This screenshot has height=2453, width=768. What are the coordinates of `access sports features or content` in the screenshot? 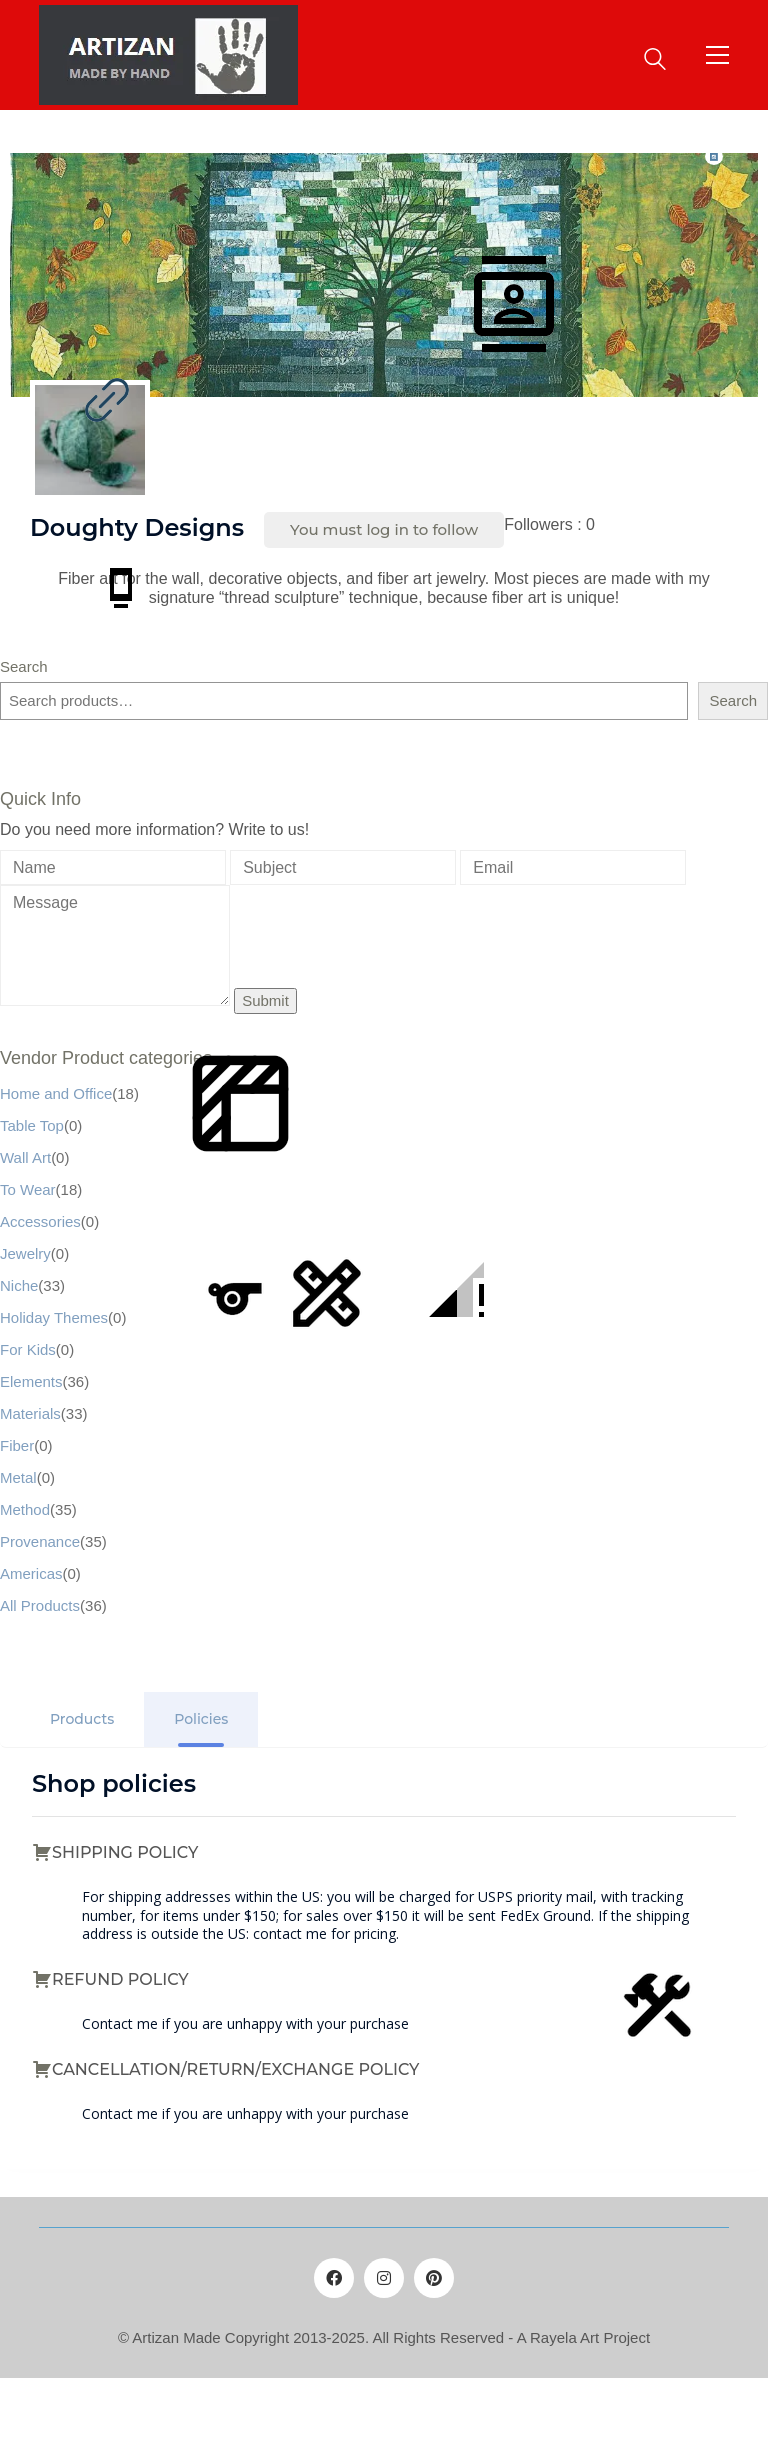 It's located at (235, 1299).